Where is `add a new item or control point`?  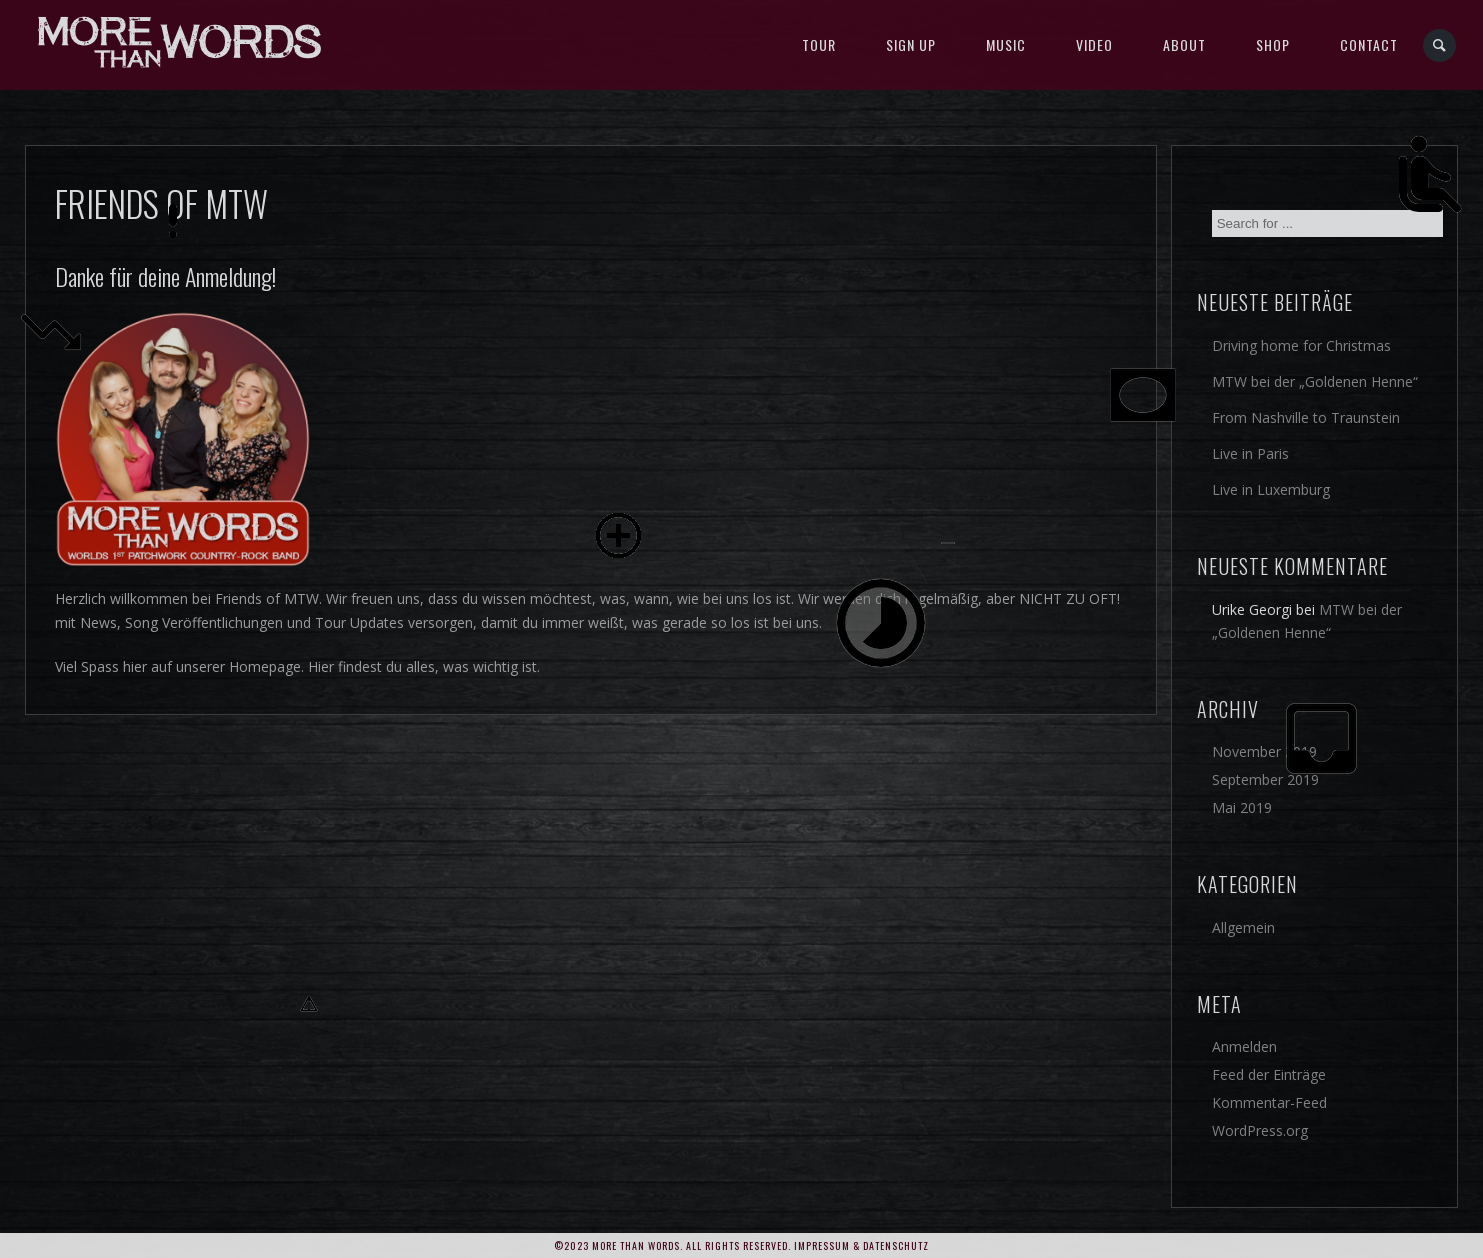 add a new item or control point is located at coordinates (618, 535).